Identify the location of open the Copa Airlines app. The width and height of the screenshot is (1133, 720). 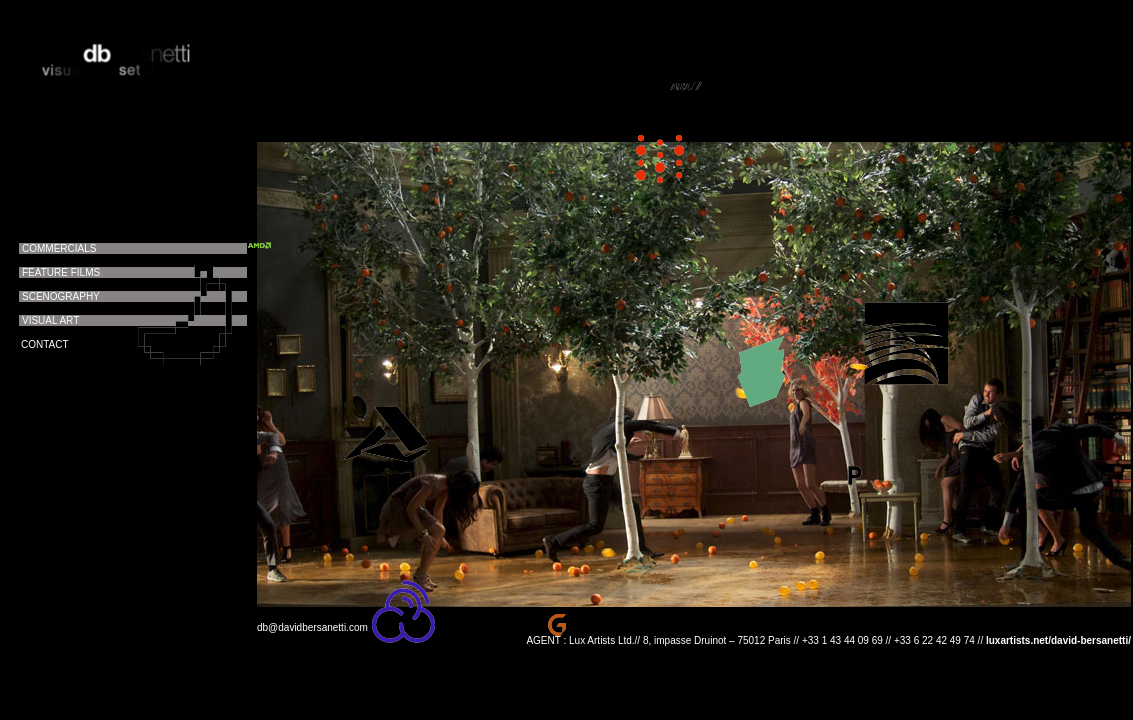
(906, 343).